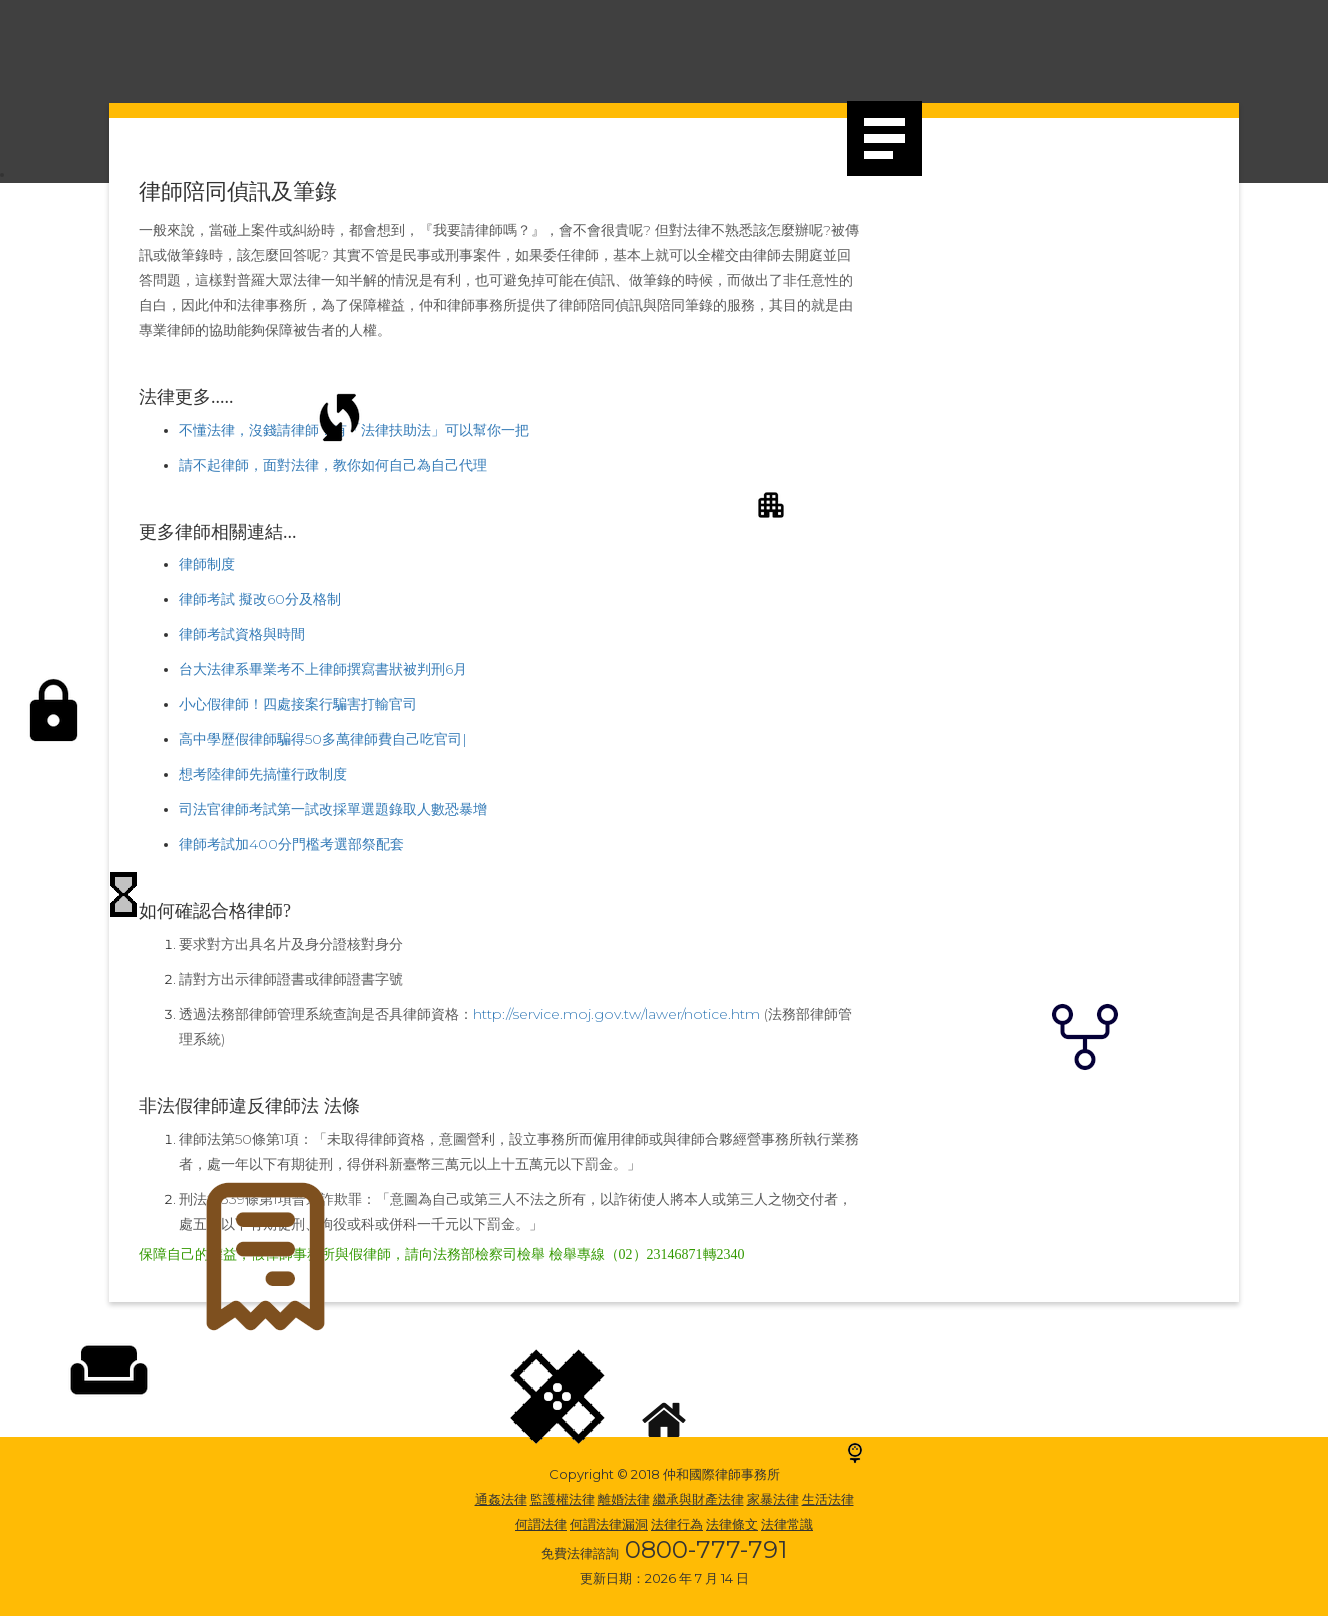 The height and width of the screenshot is (1616, 1328). I want to click on view apartment listings, so click(771, 505).